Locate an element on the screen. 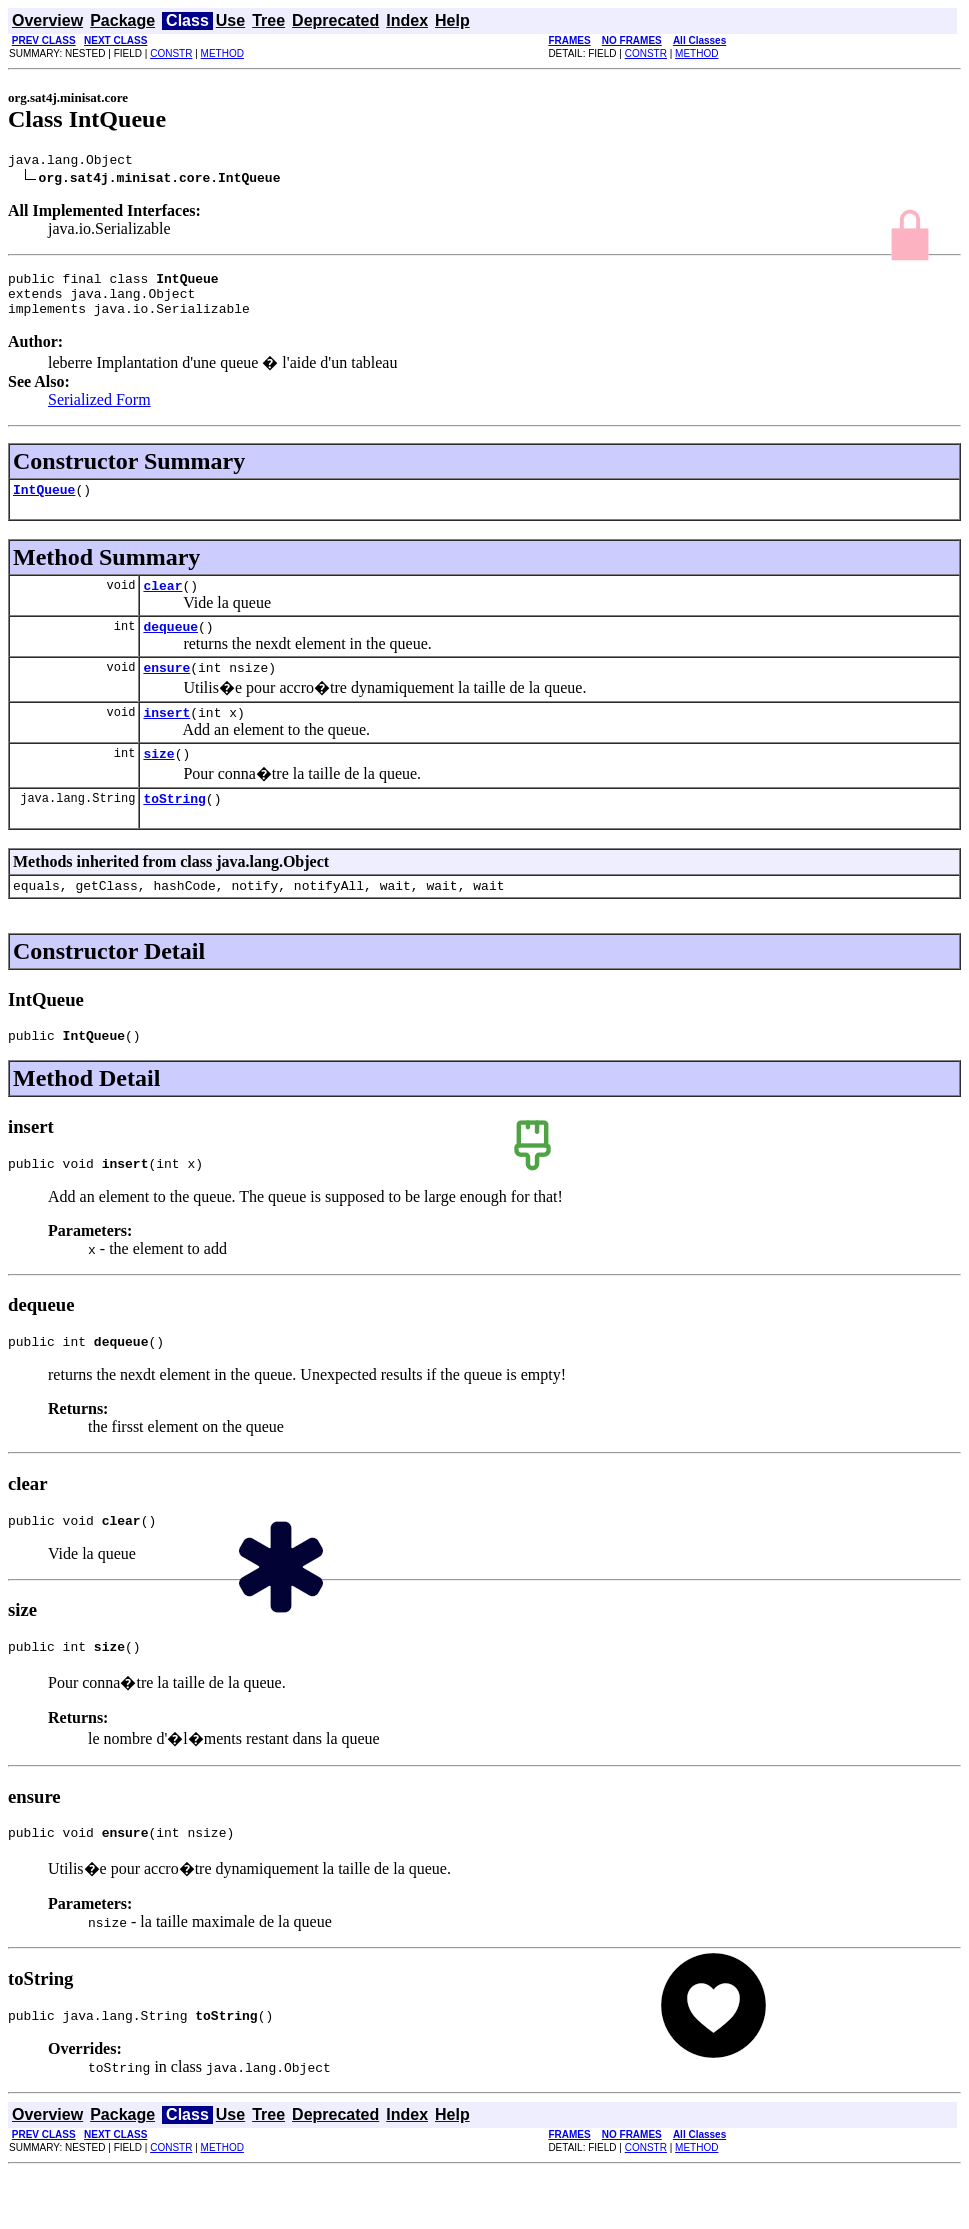  add to favorites is located at coordinates (713, 2005).